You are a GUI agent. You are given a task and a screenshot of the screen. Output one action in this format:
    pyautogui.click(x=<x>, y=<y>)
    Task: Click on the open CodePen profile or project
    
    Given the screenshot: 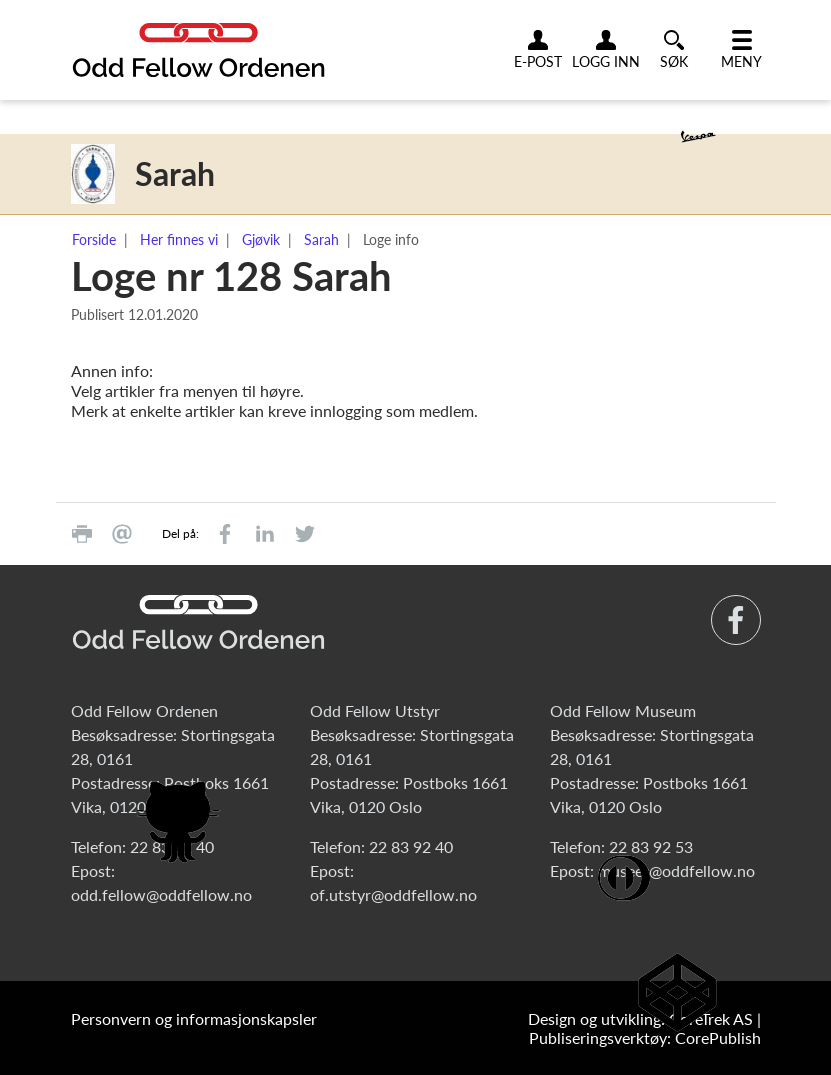 What is the action you would take?
    pyautogui.click(x=677, y=992)
    